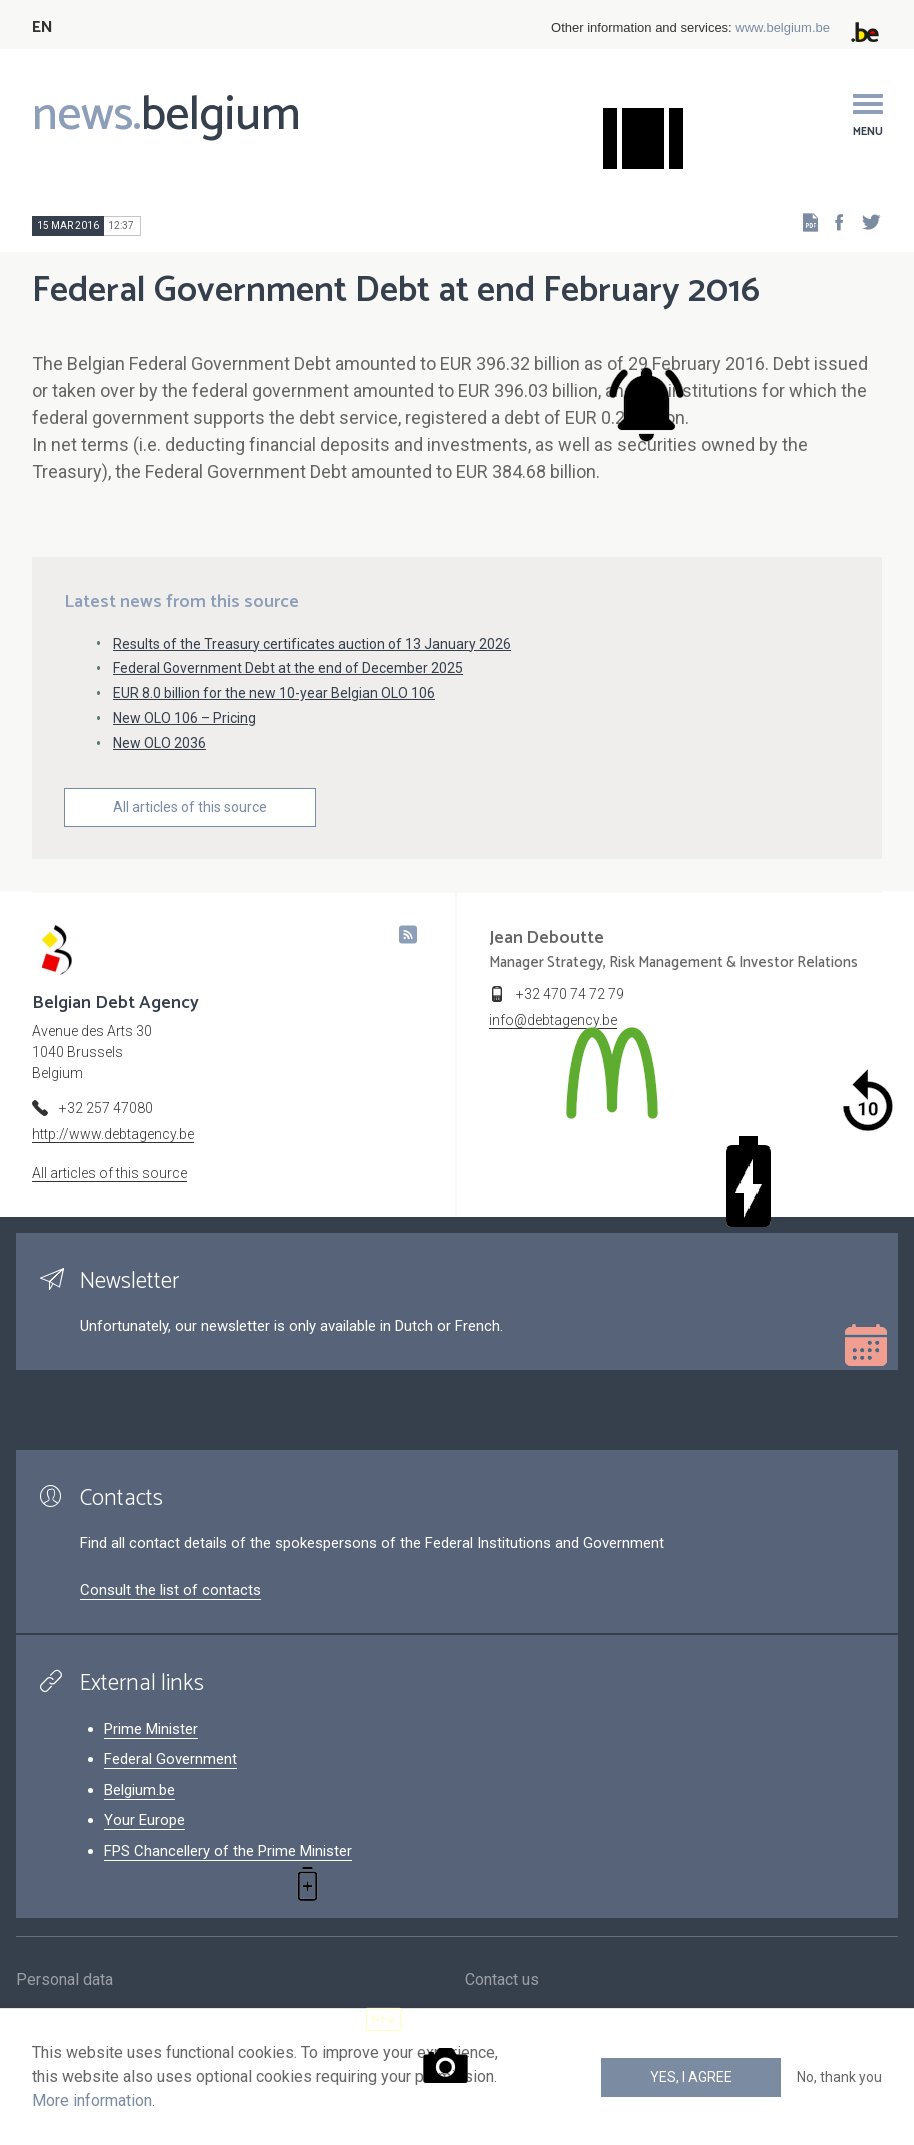 The width and height of the screenshot is (914, 2145). Describe the element at coordinates (868, 1103) in the screenshot. I see `replay the last 10 seconds` at that location.